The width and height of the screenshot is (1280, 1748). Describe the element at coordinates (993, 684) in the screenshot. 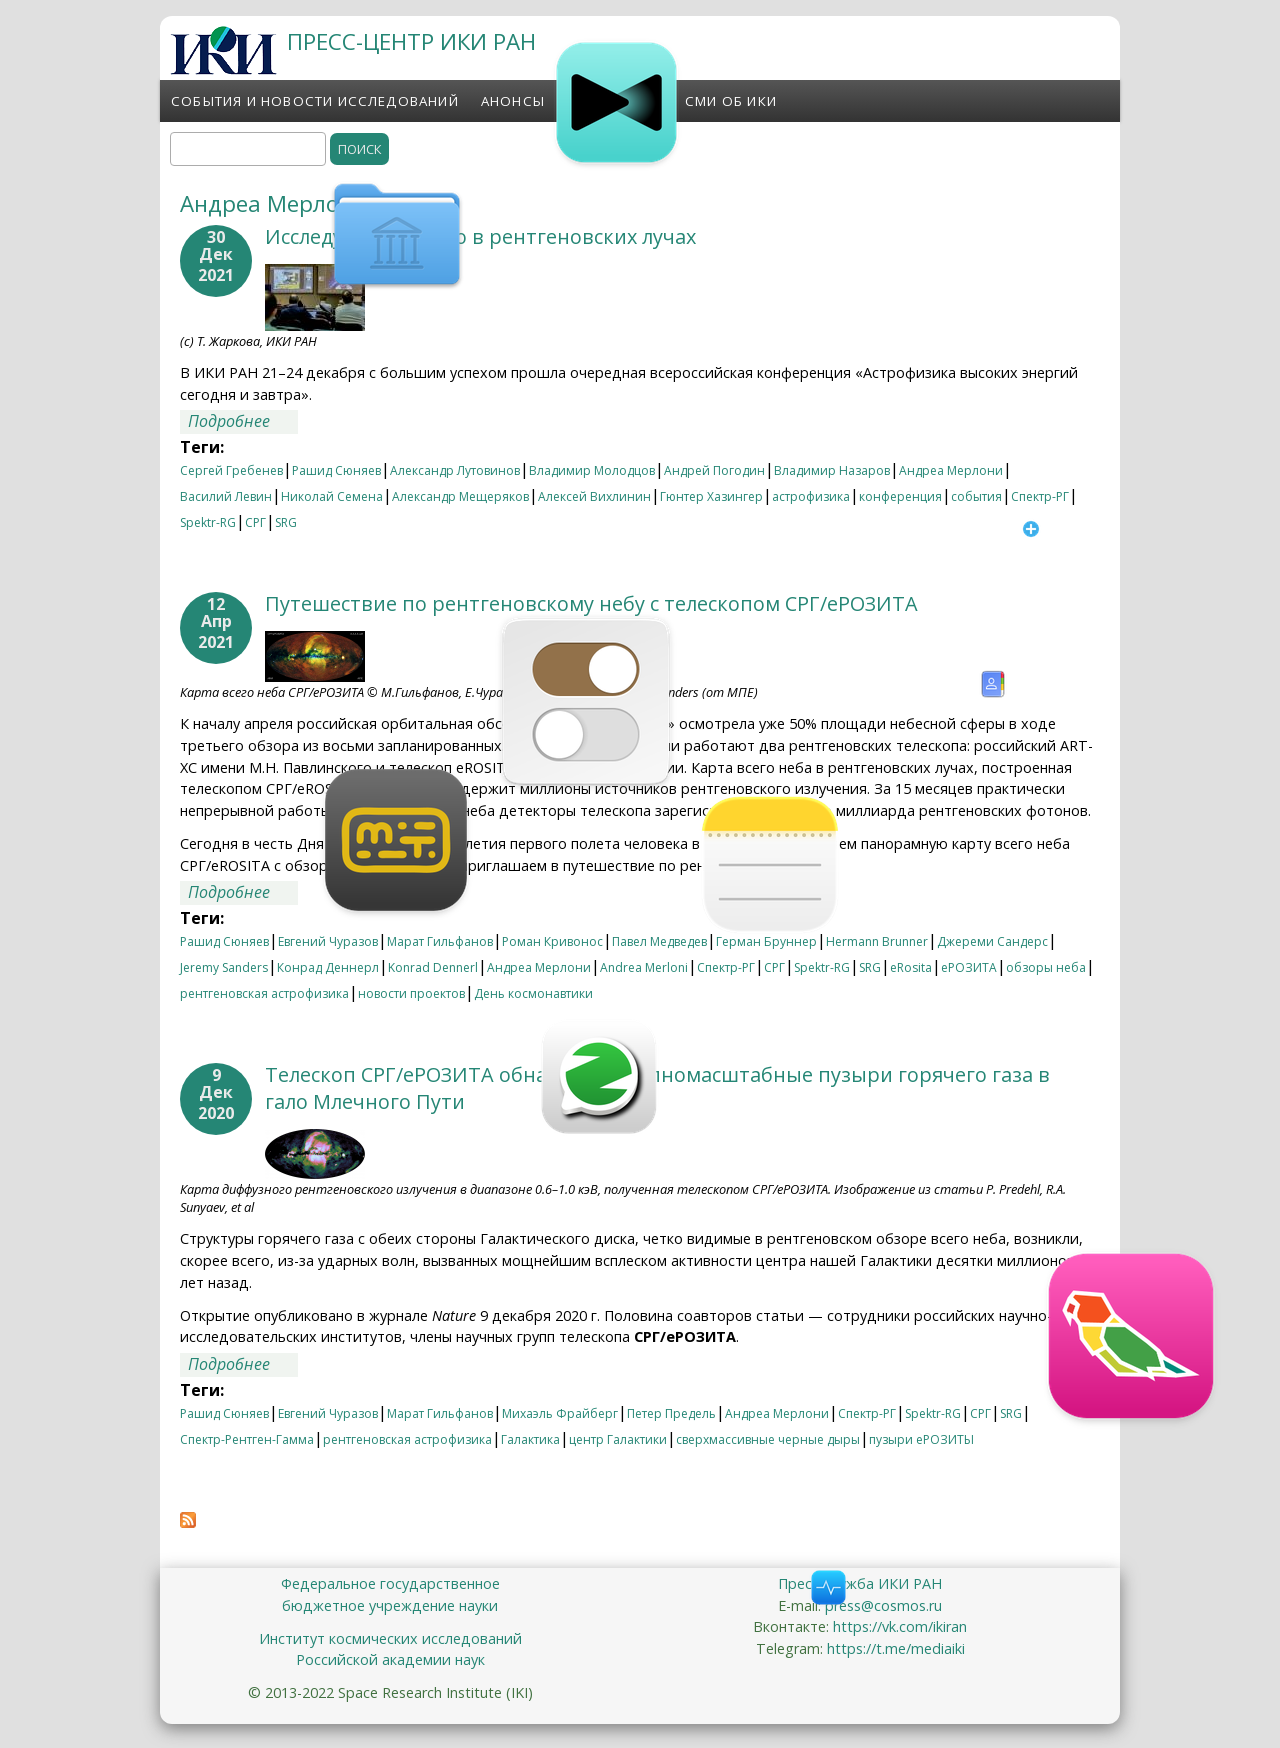

I see `open the contacts app` at that location.